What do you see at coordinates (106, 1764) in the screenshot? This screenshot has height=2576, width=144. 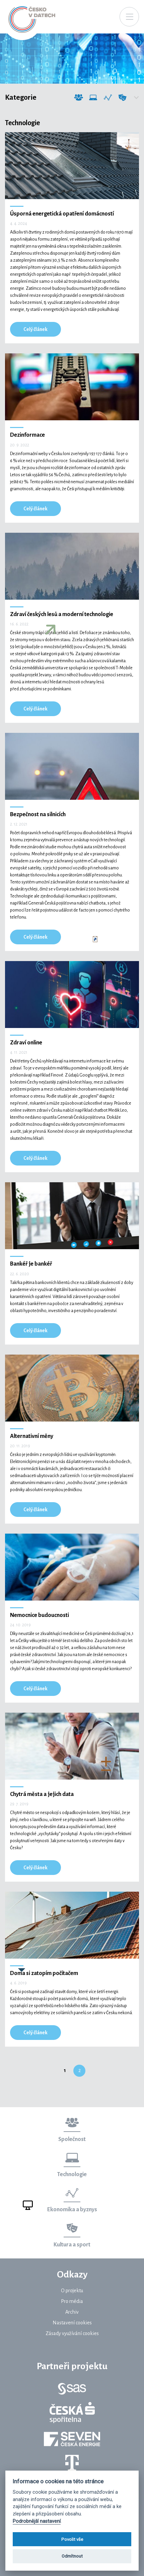 I see `view code differences or changes` at bounding box center [106, 1764].